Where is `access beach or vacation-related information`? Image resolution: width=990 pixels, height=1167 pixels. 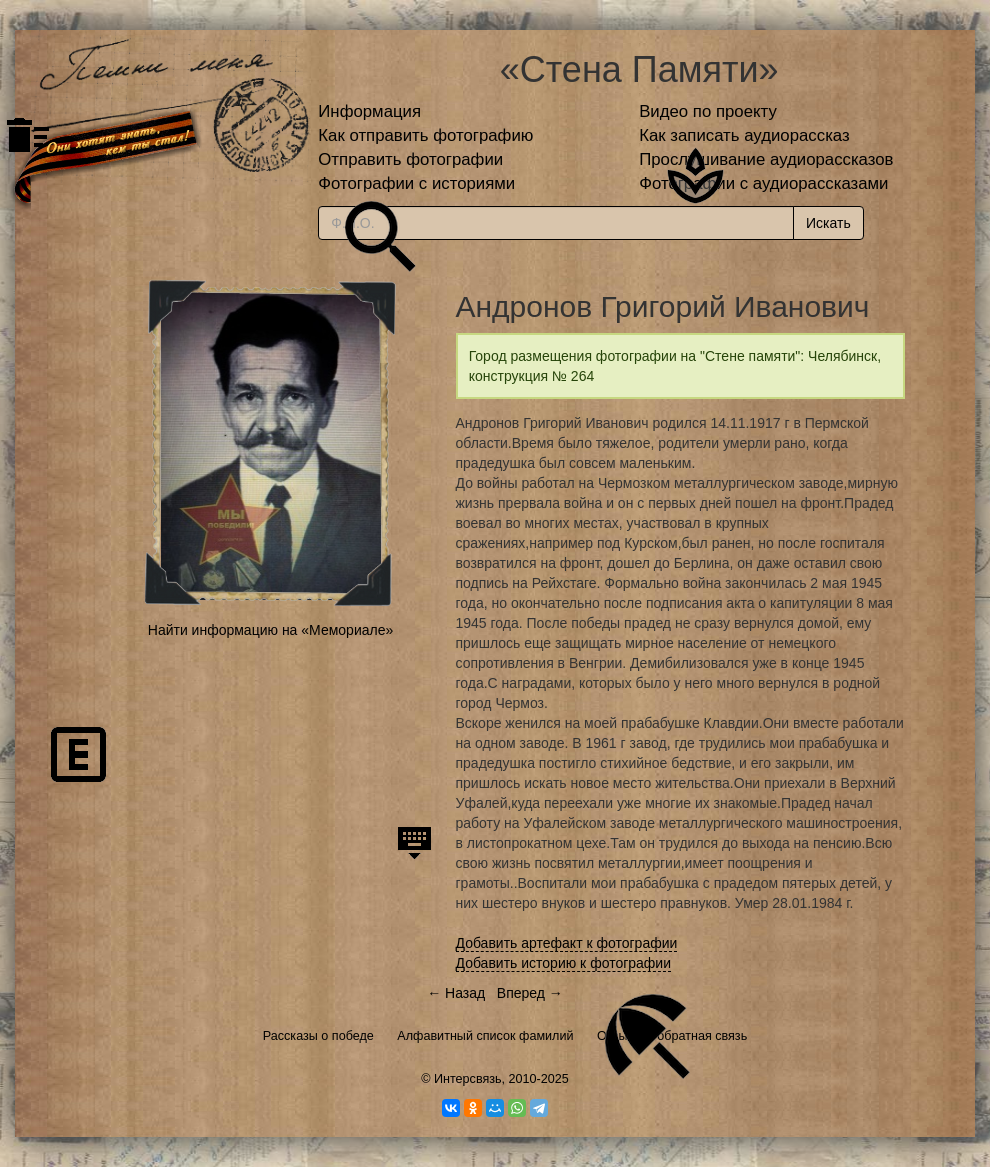 access beach or vacation-related information is located at coordinates (647, 1036).